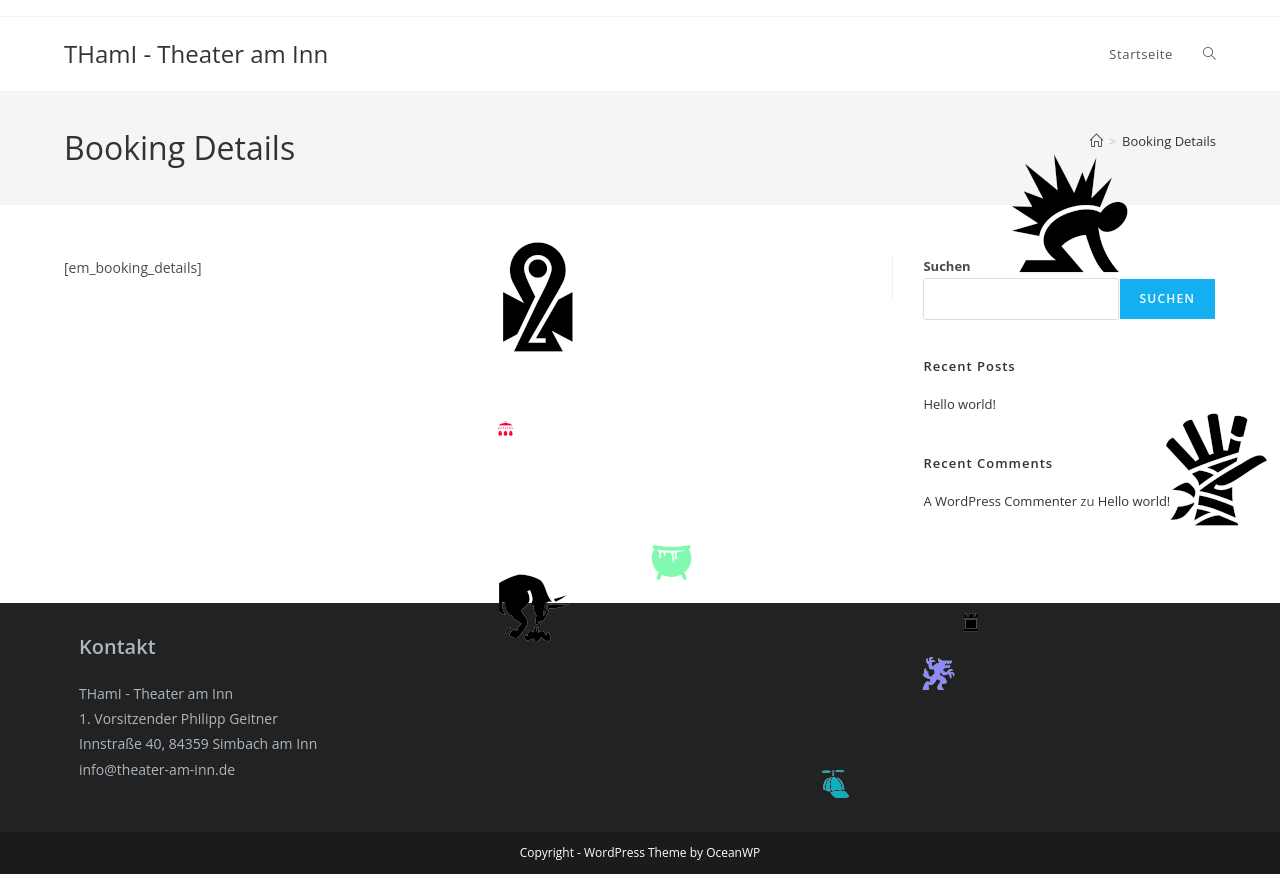  Describe the element at coordinates (938, 673) in the screenshot. I see `select werewolf character or role` at that location.